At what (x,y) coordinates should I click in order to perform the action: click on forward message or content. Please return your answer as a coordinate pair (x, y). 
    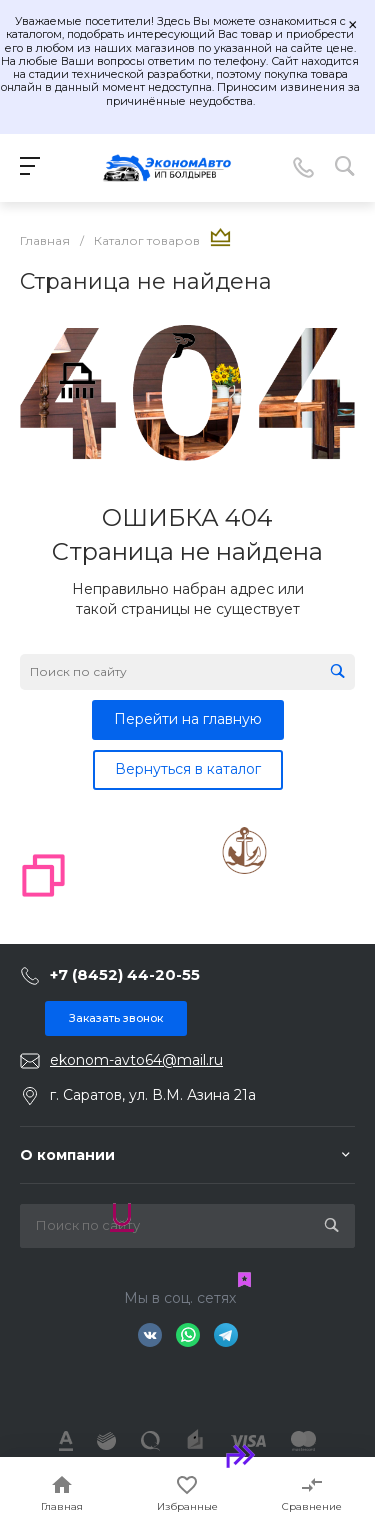
    Looking at the image, I should click on (239, 1456).